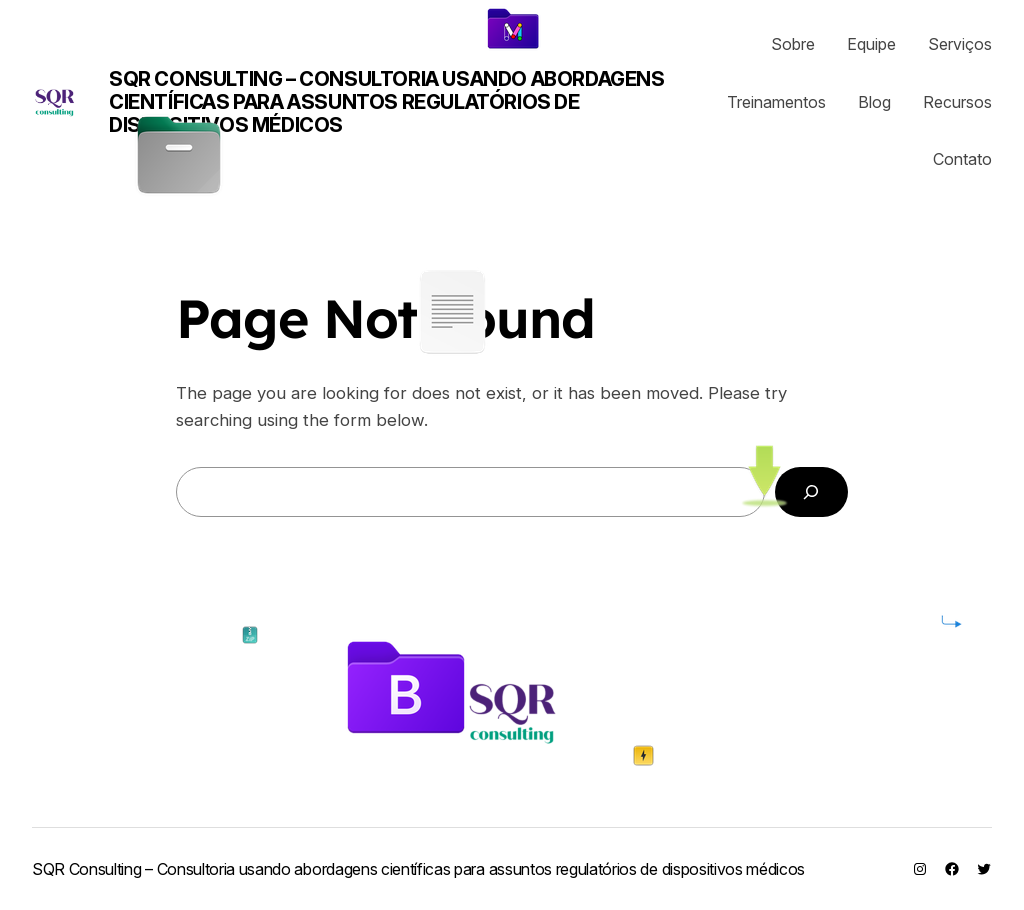 The height and width of the screenshot is (910, 1024). What do you see at coordinates (764, 472) in the screenshot?
I see `save file to disk` at bounding box center [764, 472].